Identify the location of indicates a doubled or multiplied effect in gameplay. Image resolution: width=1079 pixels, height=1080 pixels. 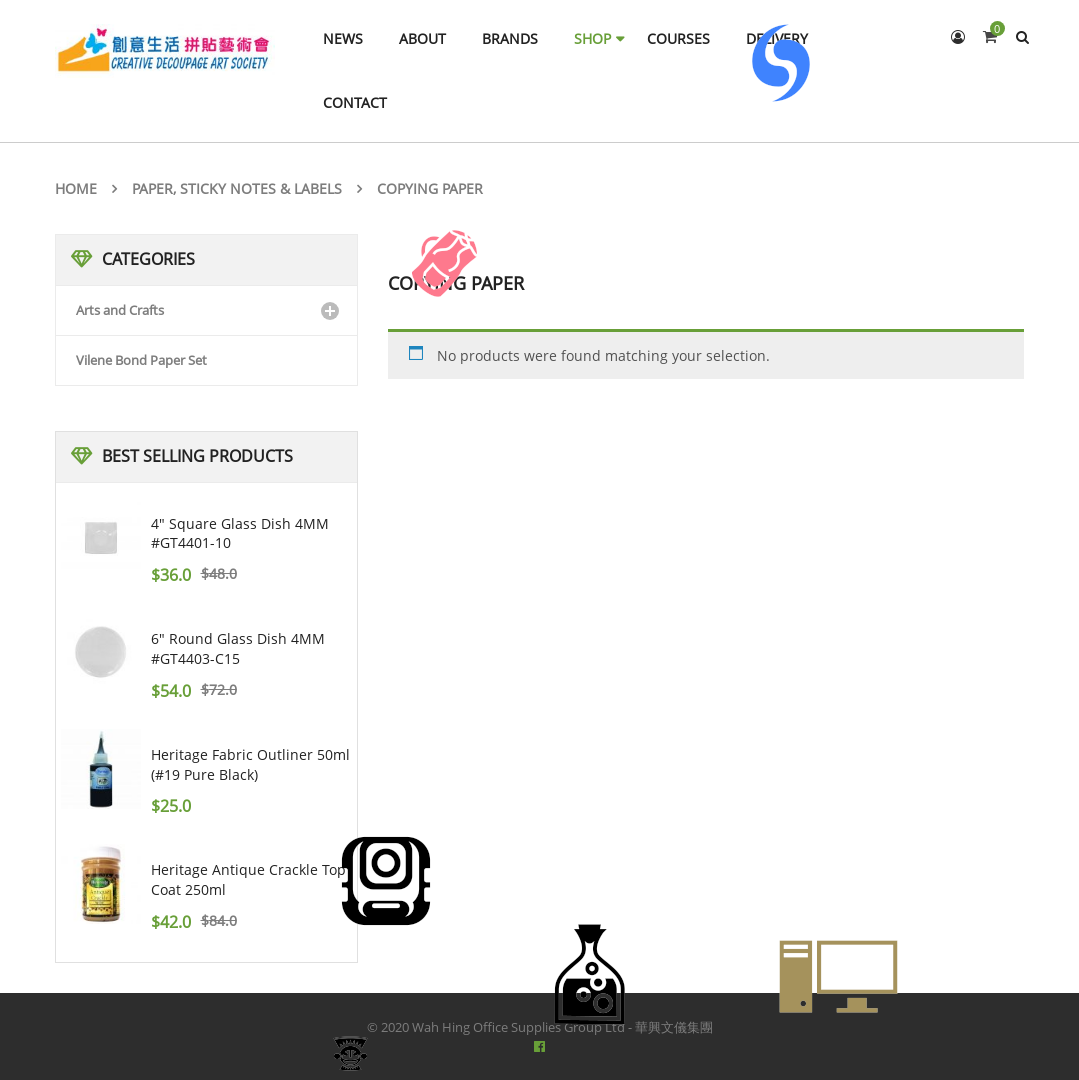
(781, 63).